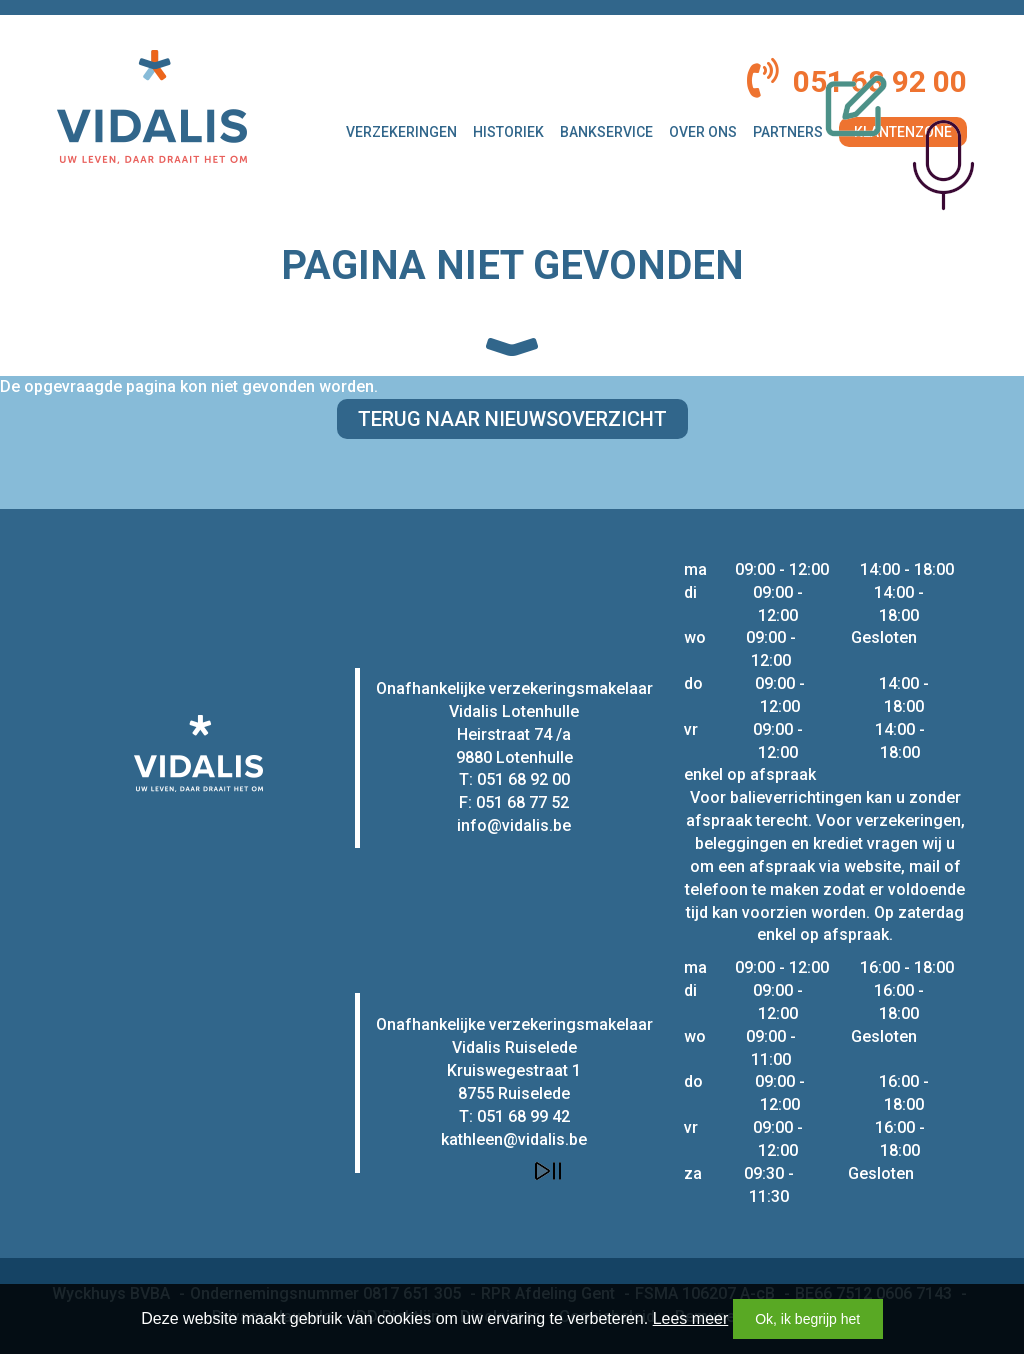  Describe the element at coordinates (548, 1171) in the screenshot. I see `toggle between play and pause for media playback` at that location.